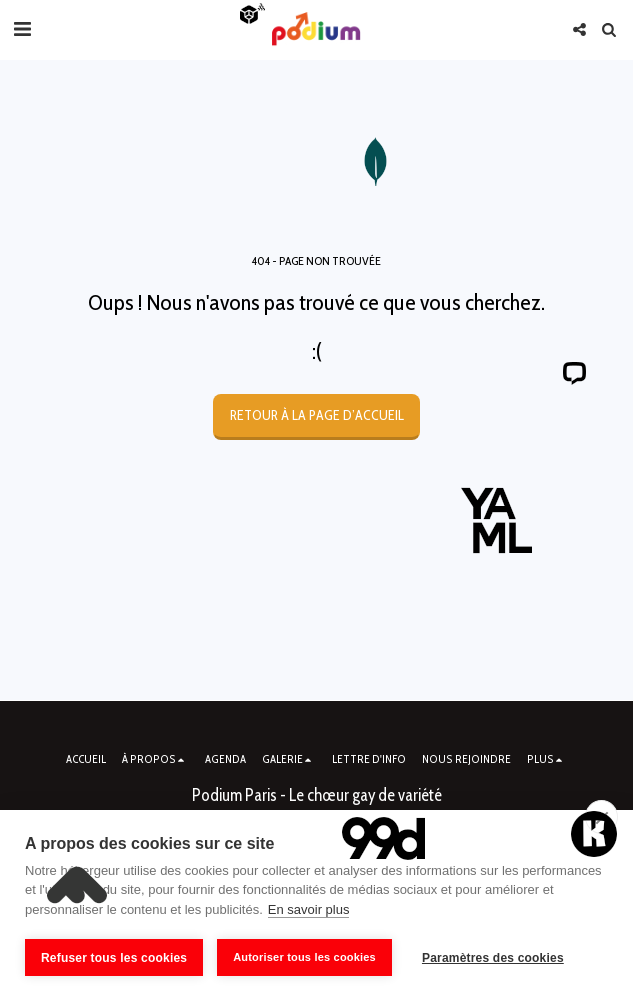 The height and width of the screenshot is (1001, 633). I want to click on kubespray project logo, so click(252, 13).